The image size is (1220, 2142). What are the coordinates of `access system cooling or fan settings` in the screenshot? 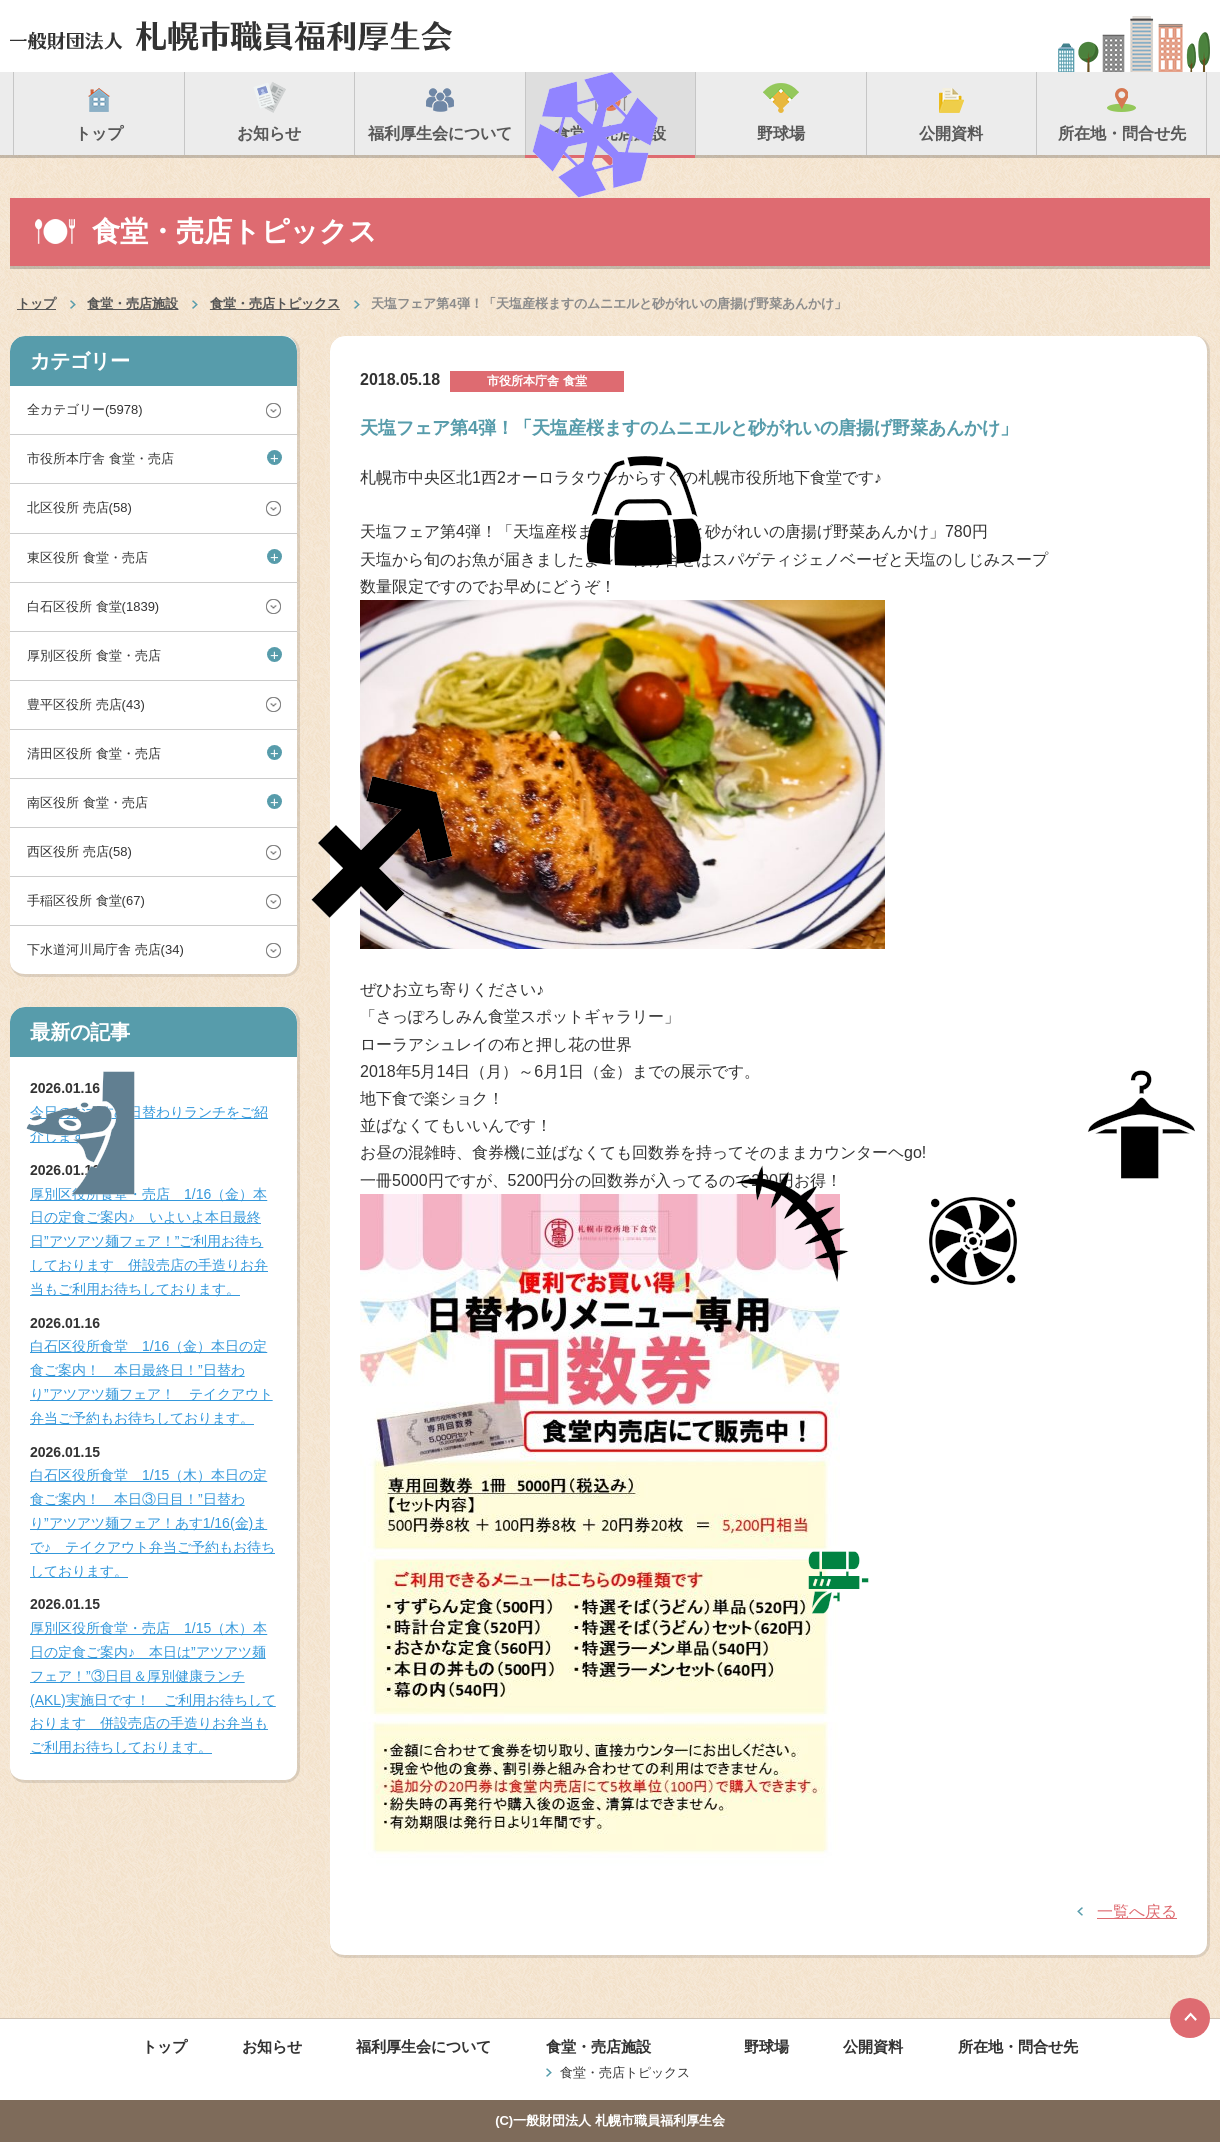 It's located at (973, 1241).